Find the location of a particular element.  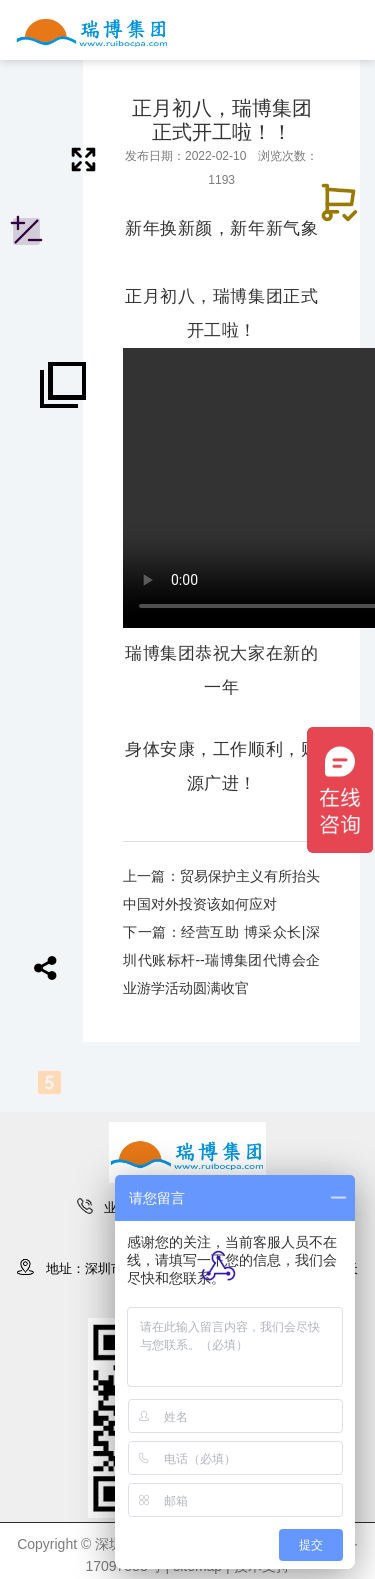

toggle between adding and subtracting values is located at coordinates (26, 231).